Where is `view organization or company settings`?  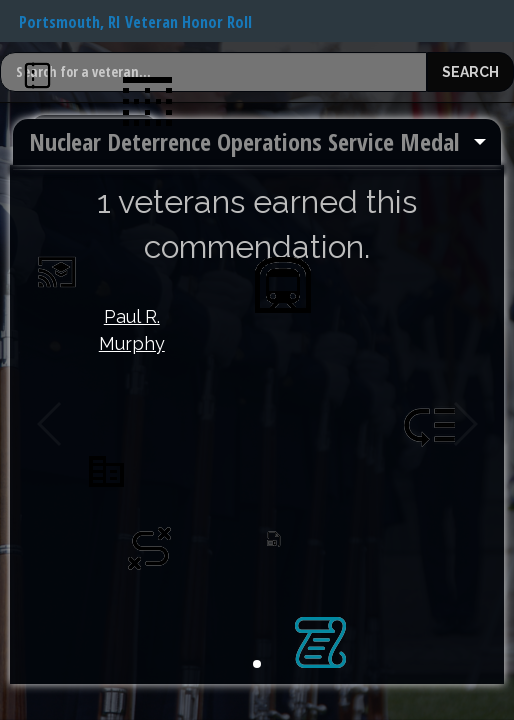
view organization or company settings is located at coordinates (106, 471).